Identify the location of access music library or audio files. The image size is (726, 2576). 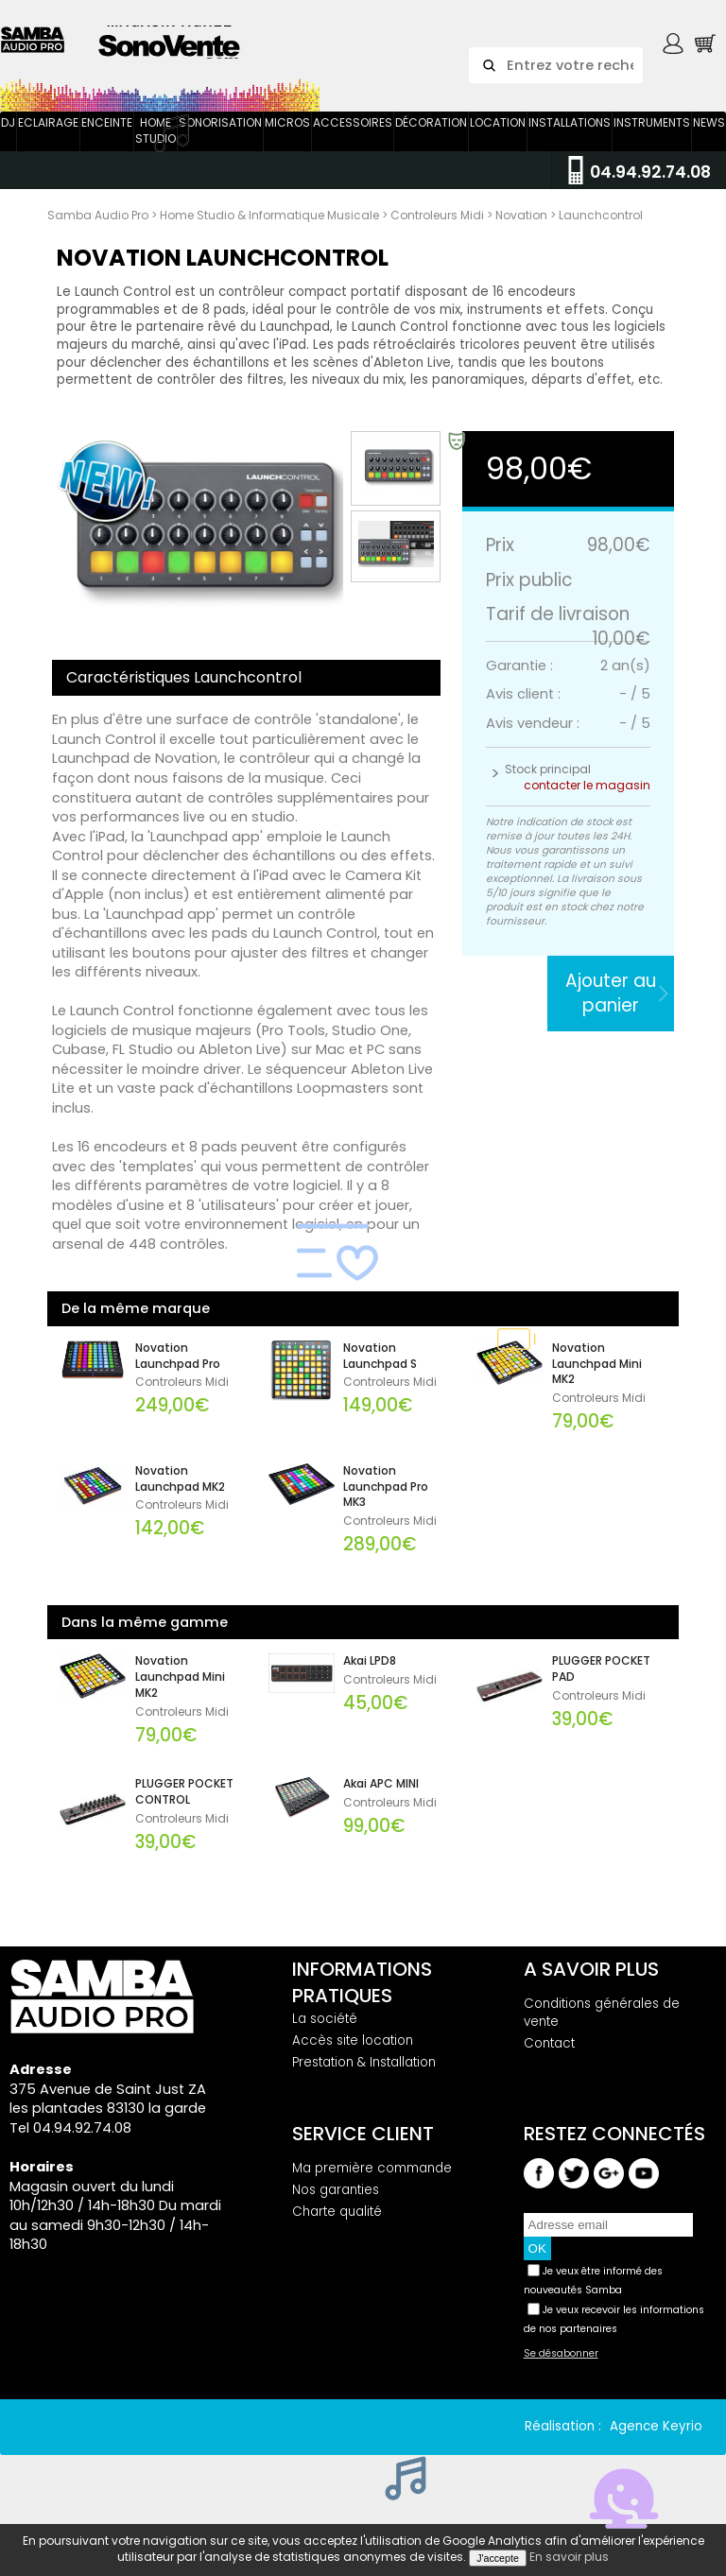
(407, 2479).